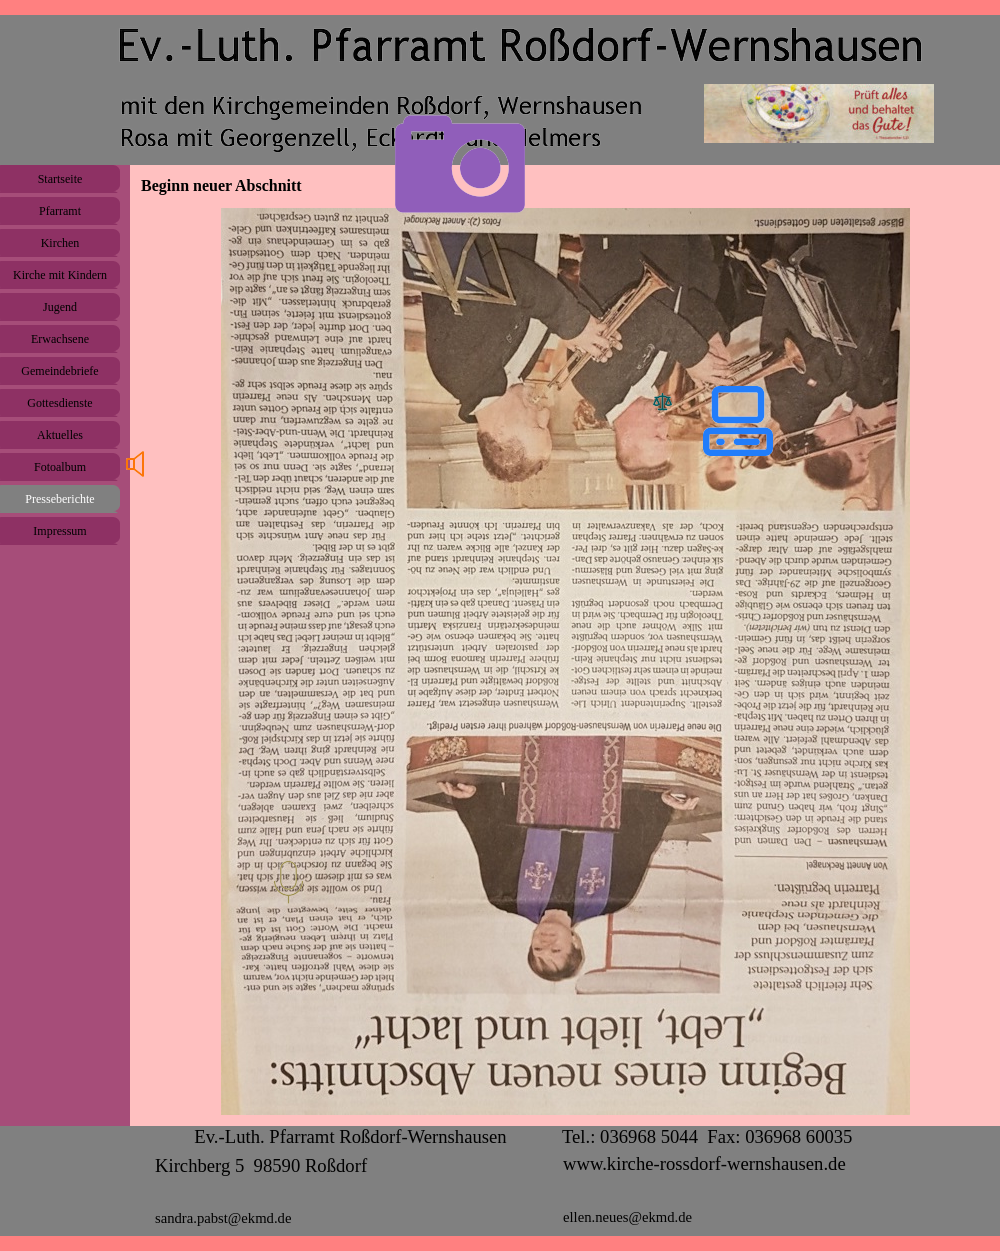  What do you see at coordinates (288, 881) in the screenshot?
I see `tap to use voice input` at bounding box center [288, 881].